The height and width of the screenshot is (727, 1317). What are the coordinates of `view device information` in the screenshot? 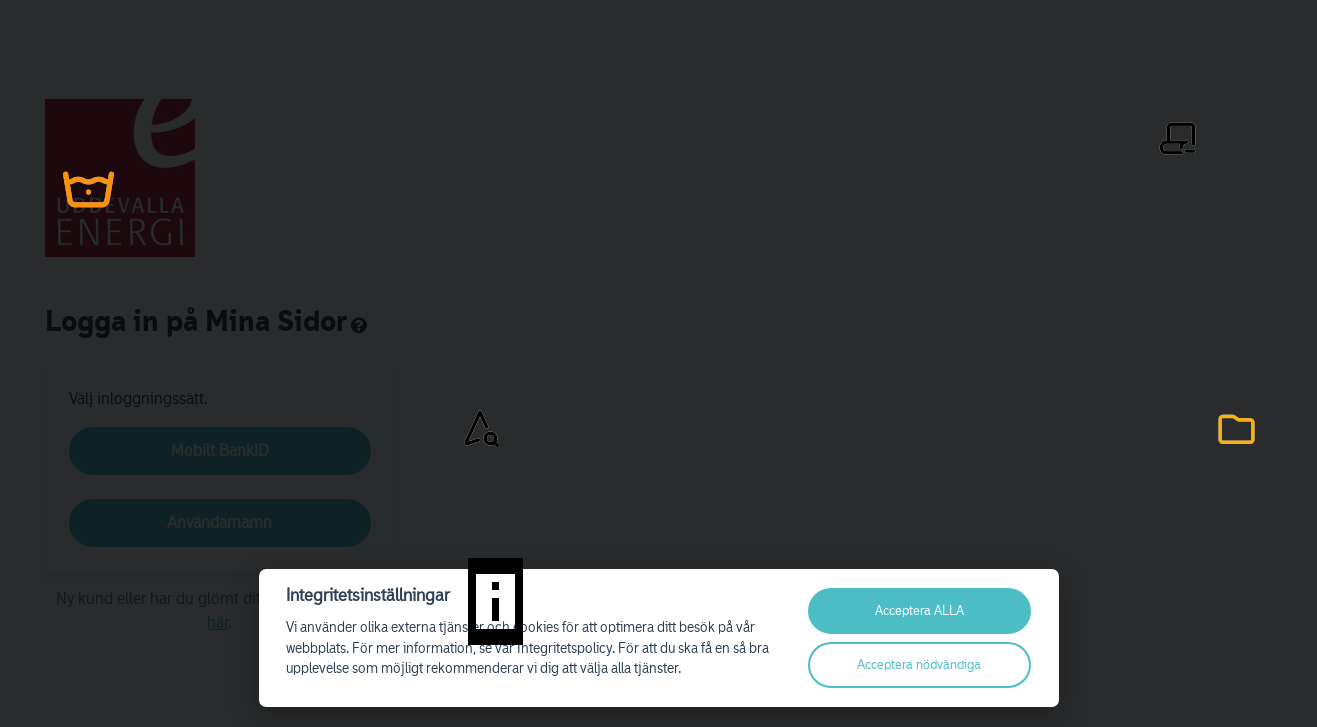 It's located at (495, 601).